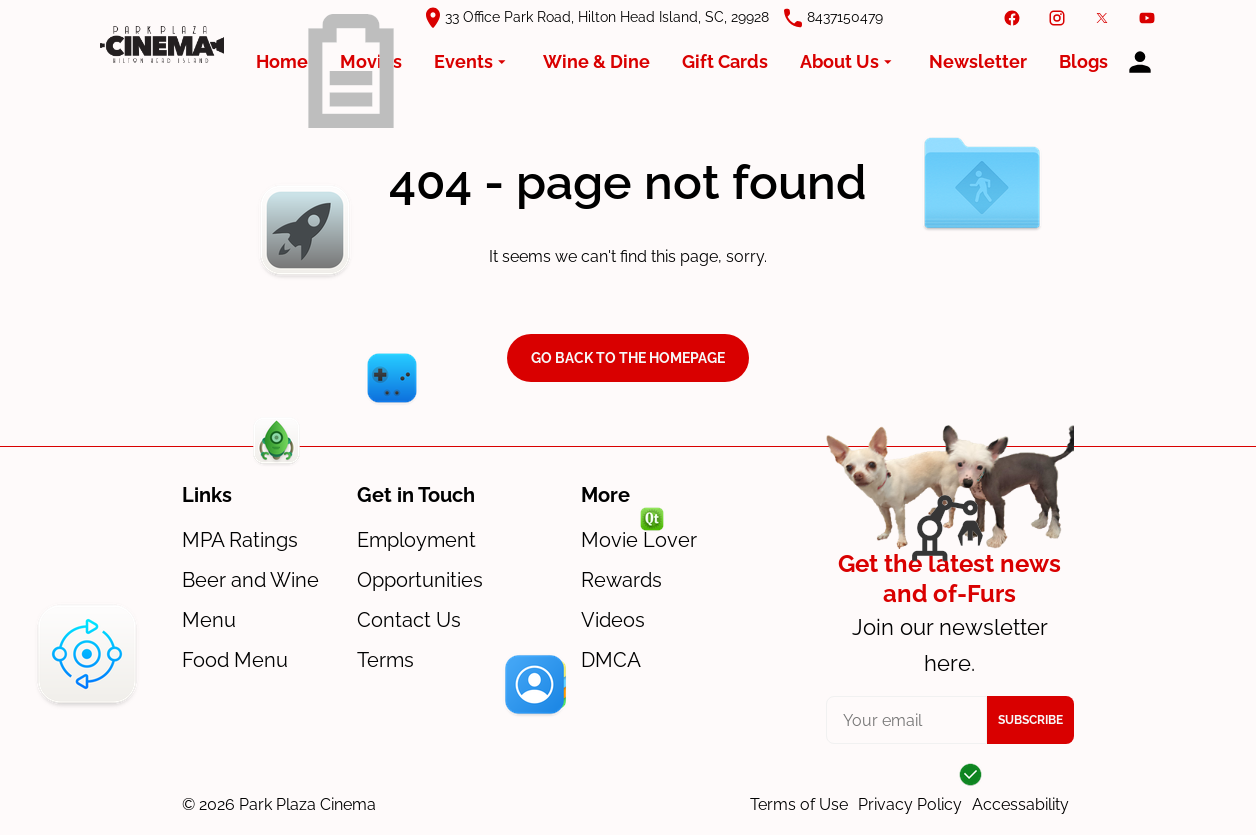  Describe the element at coordinates (970, 774) in the screenshot. I see `indicates dropbox file is fully synced` at that location.